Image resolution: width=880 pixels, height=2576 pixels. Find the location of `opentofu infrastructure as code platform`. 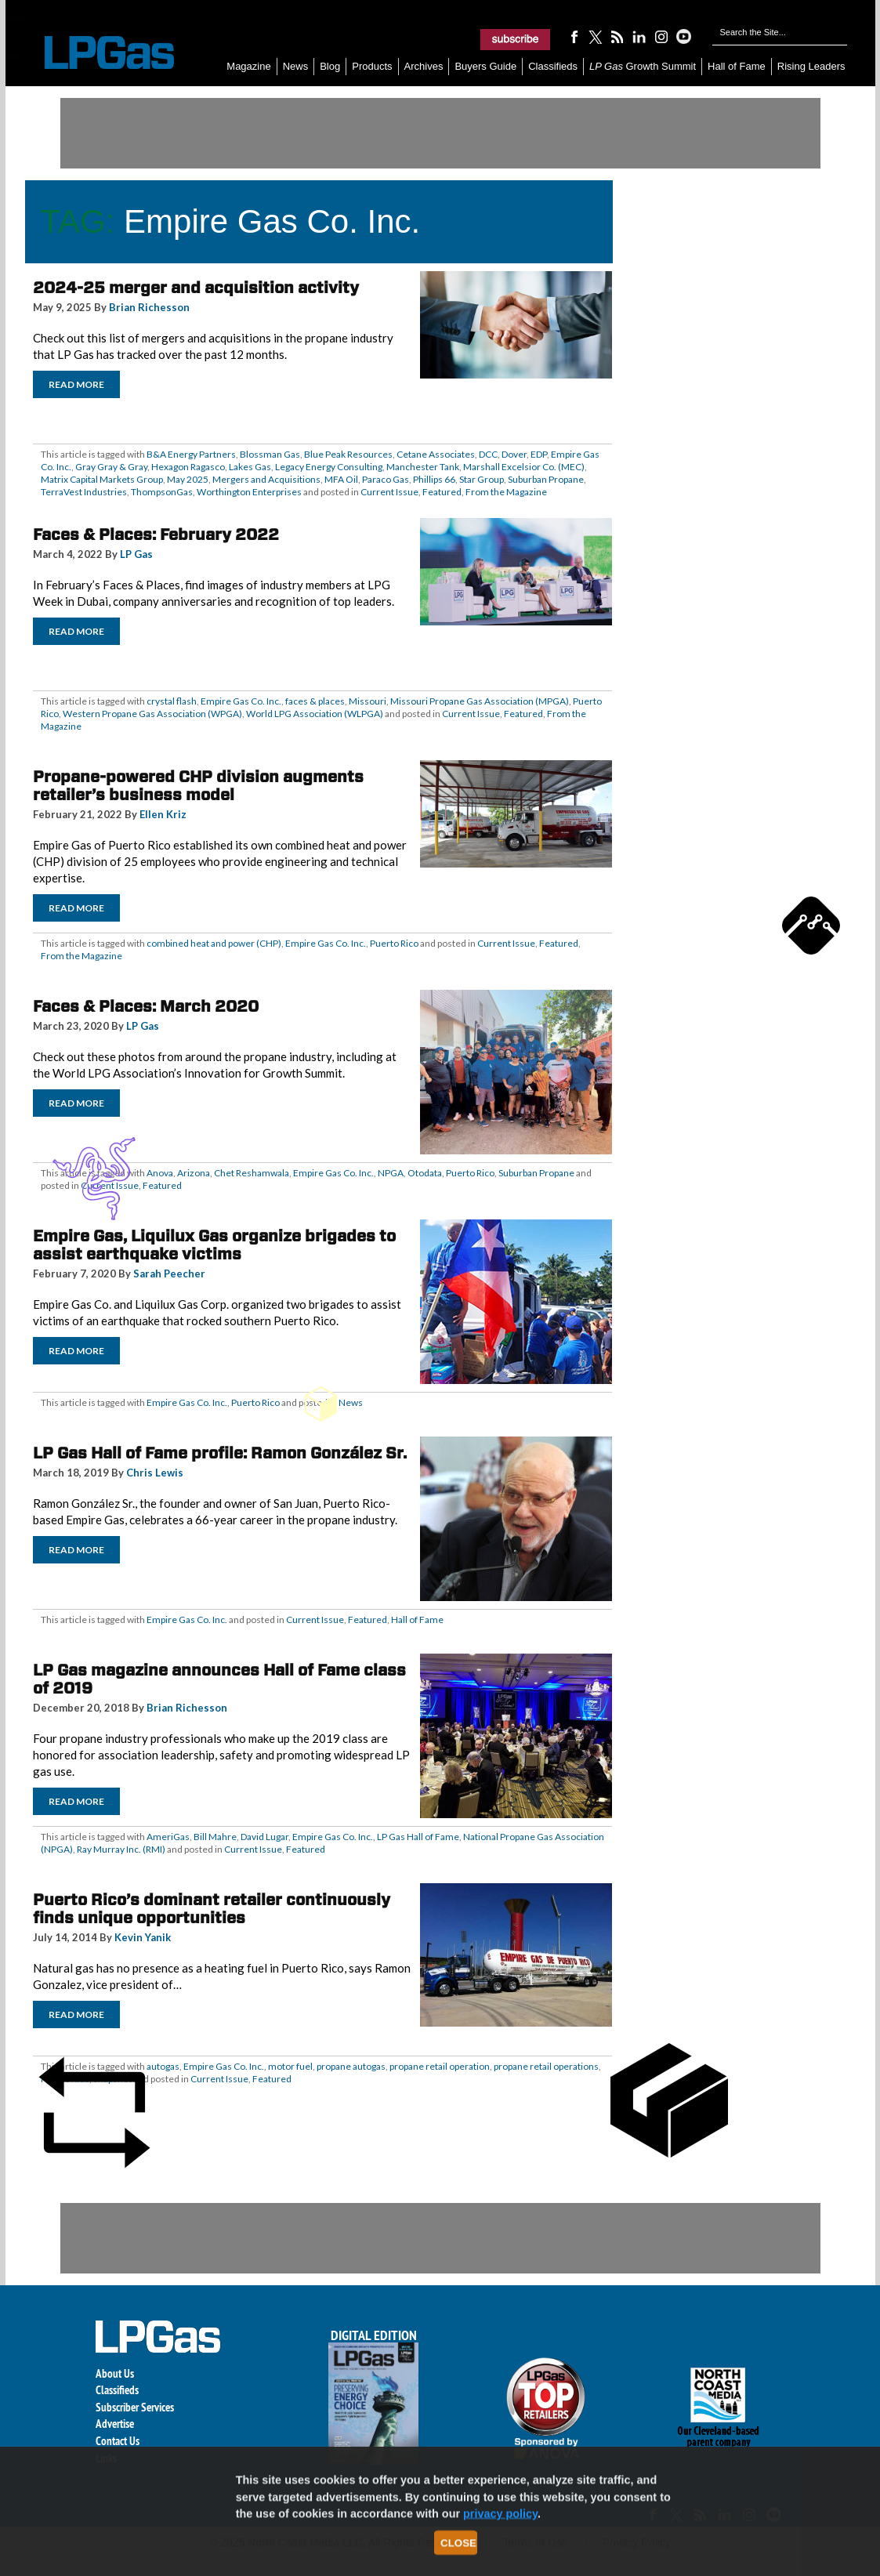

opentofu infrastructure as code platform is located at coordinates (320, 1404).